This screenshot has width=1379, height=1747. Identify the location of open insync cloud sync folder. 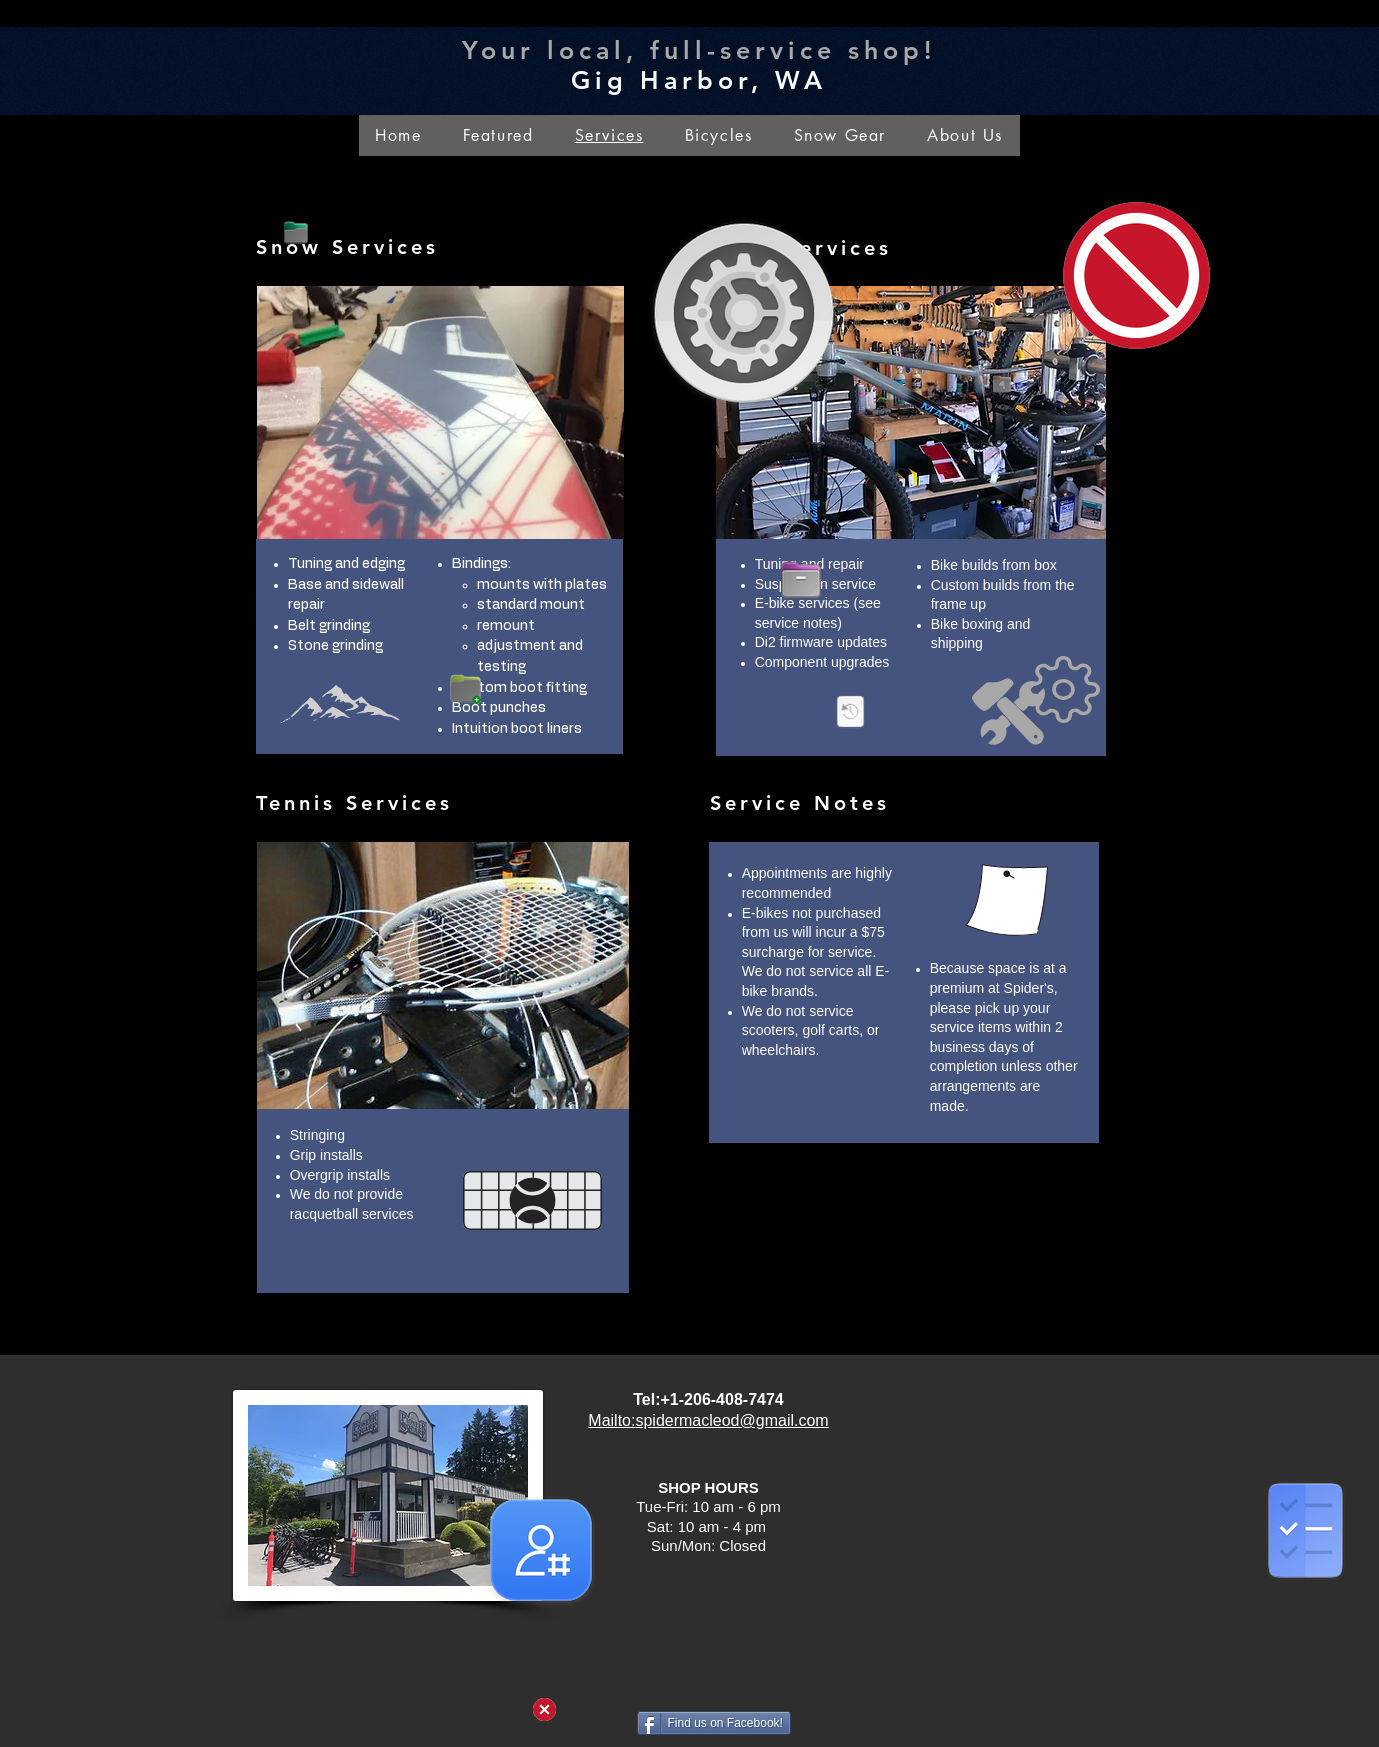
(1002, 384).